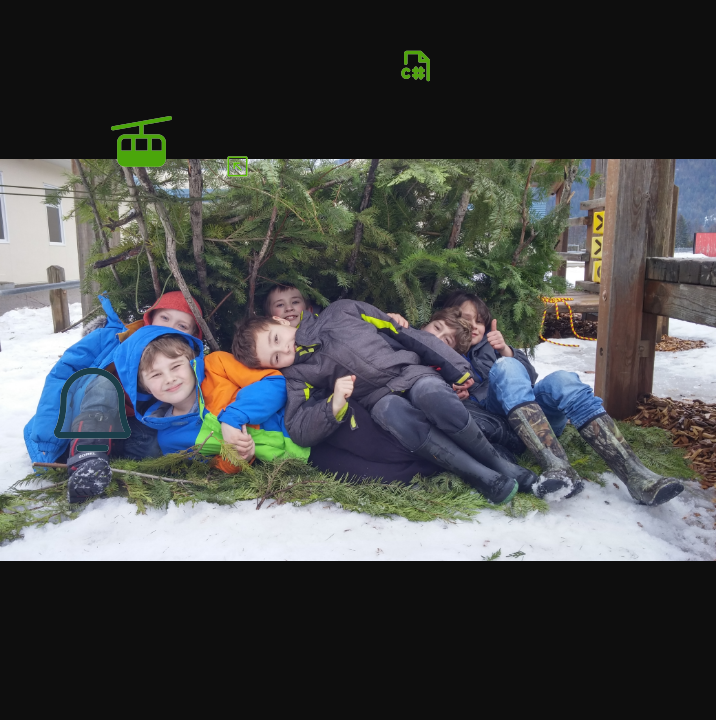 The width and height of the screenshot is (716, 720). Describe the element at coordinates (417, 66) in the screenshot. I see `open a C# source code file` at that location.